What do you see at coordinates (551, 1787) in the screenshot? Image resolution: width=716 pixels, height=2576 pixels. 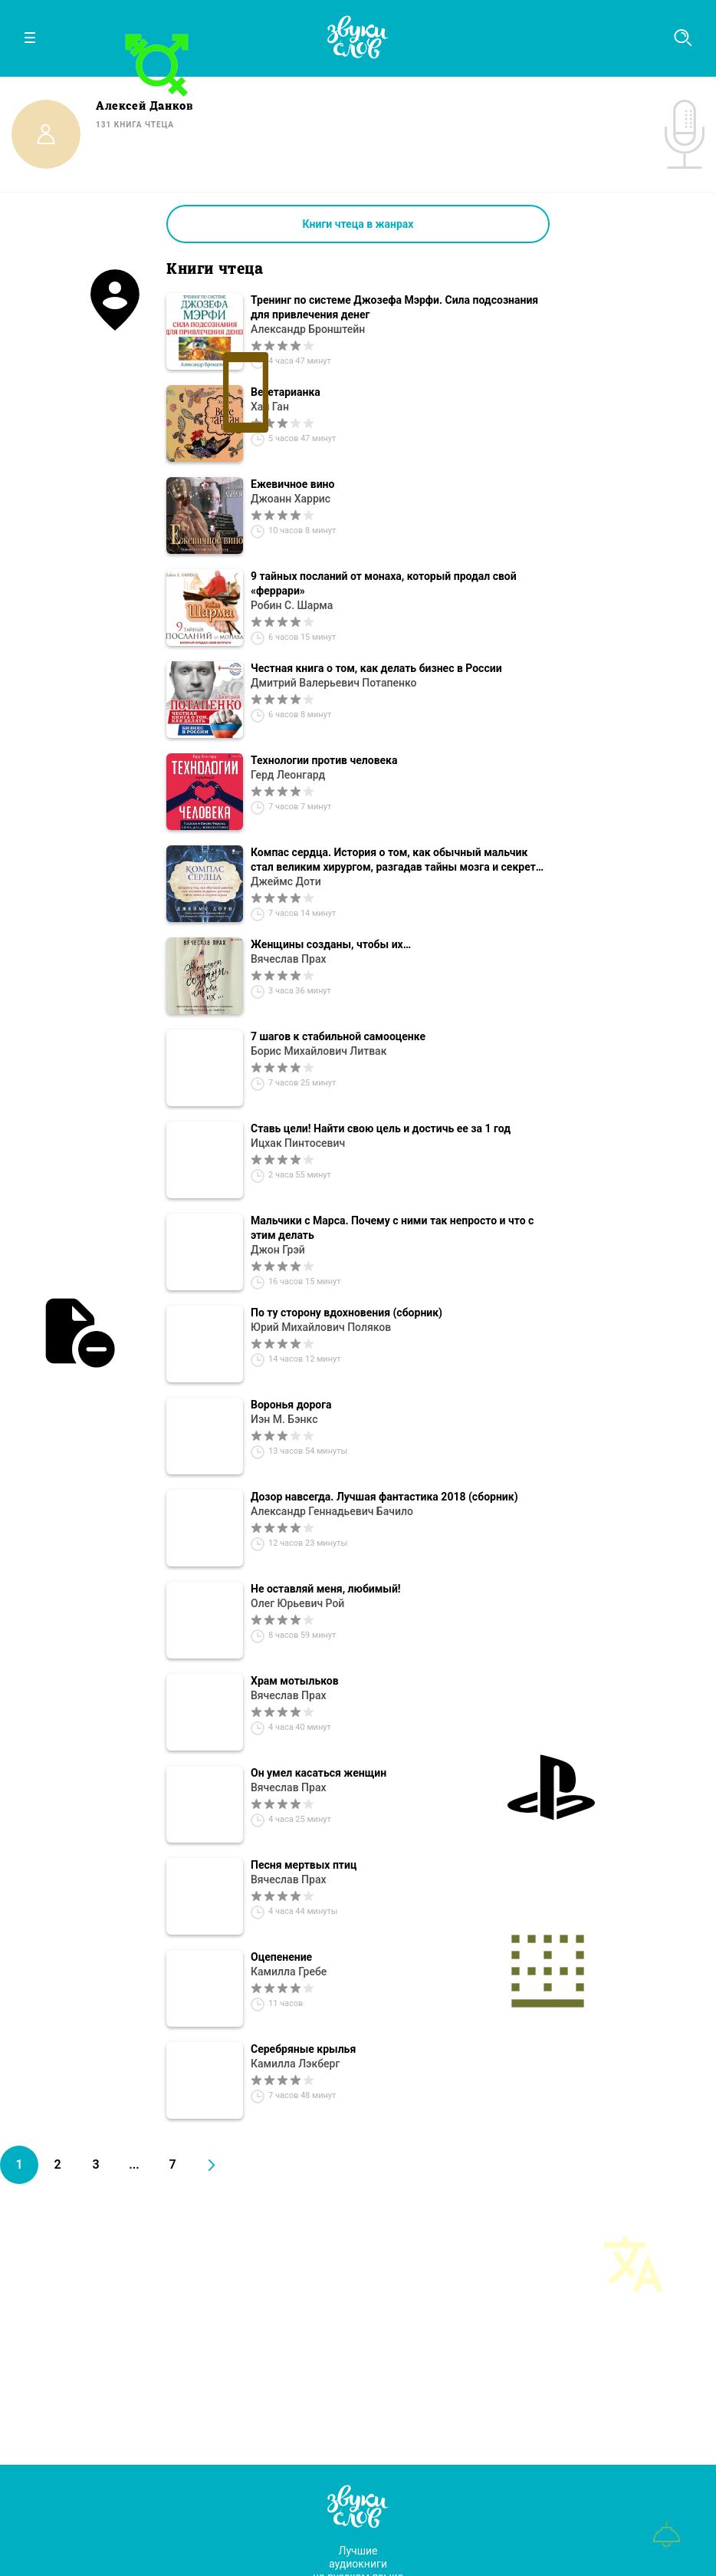 I see `playstation app or service` at bounding box center [551, 1787].